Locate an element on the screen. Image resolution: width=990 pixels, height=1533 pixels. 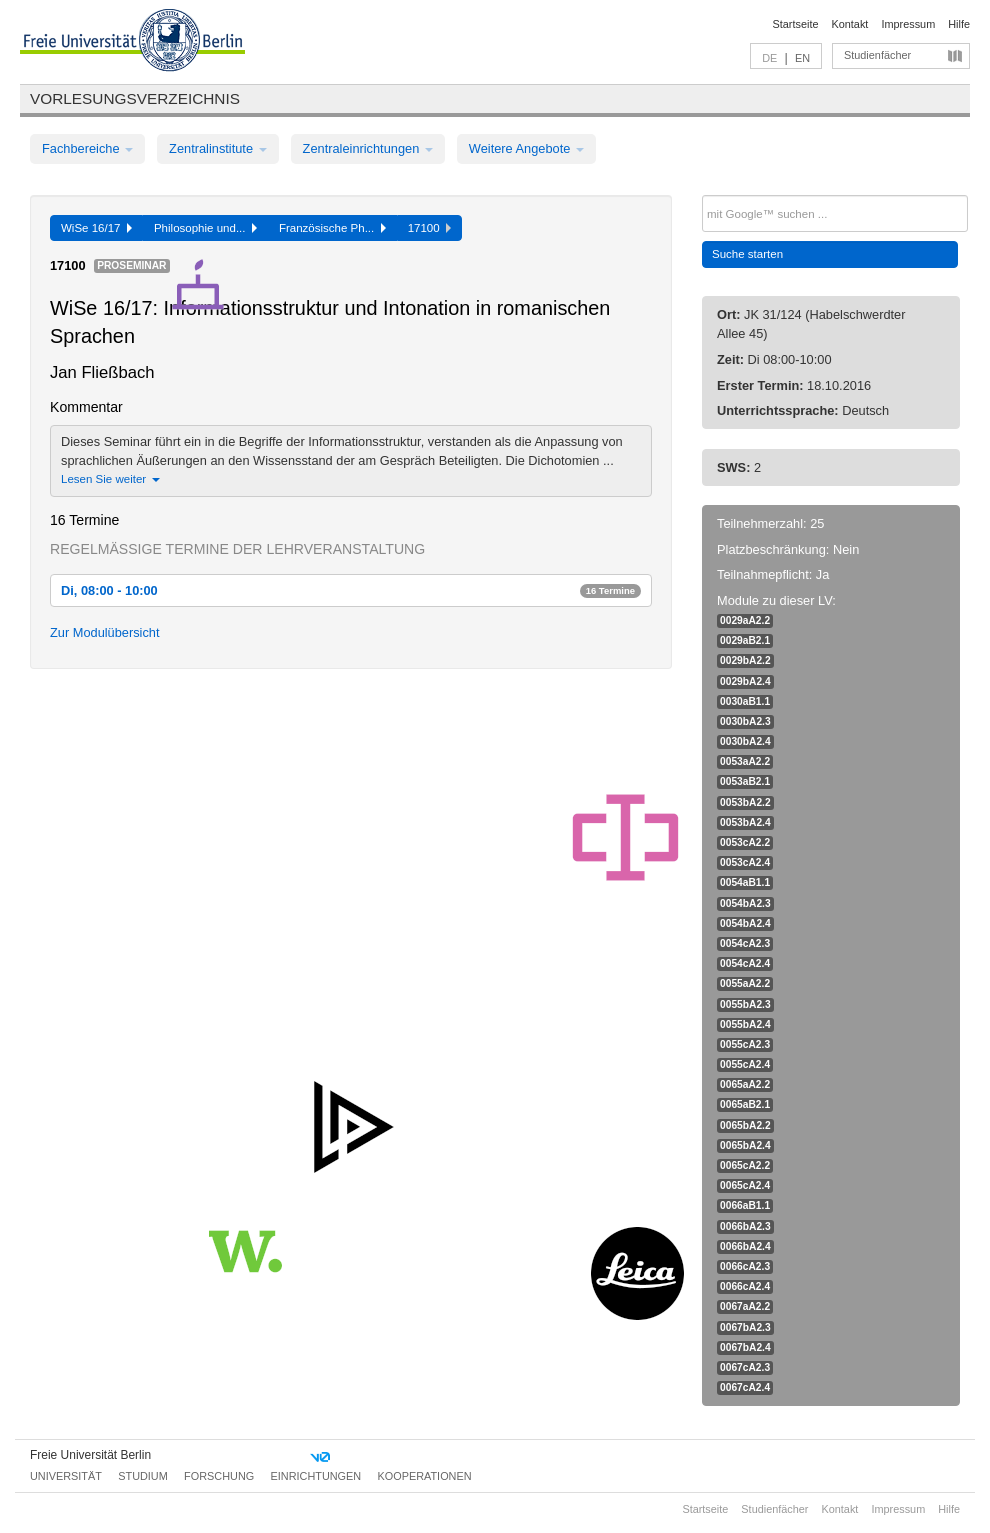
insert a text input field is located at coordinates (625, 837).